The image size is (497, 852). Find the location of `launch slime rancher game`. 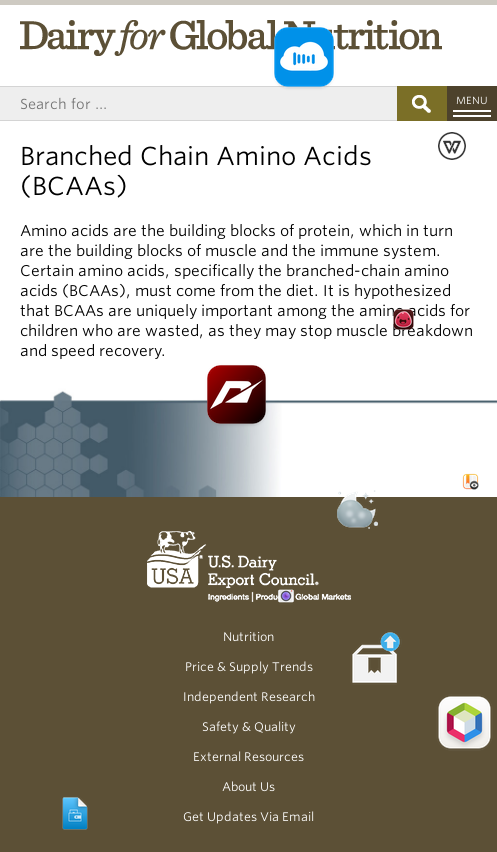

launch slime rancher game is located at coordinates (403, 319).